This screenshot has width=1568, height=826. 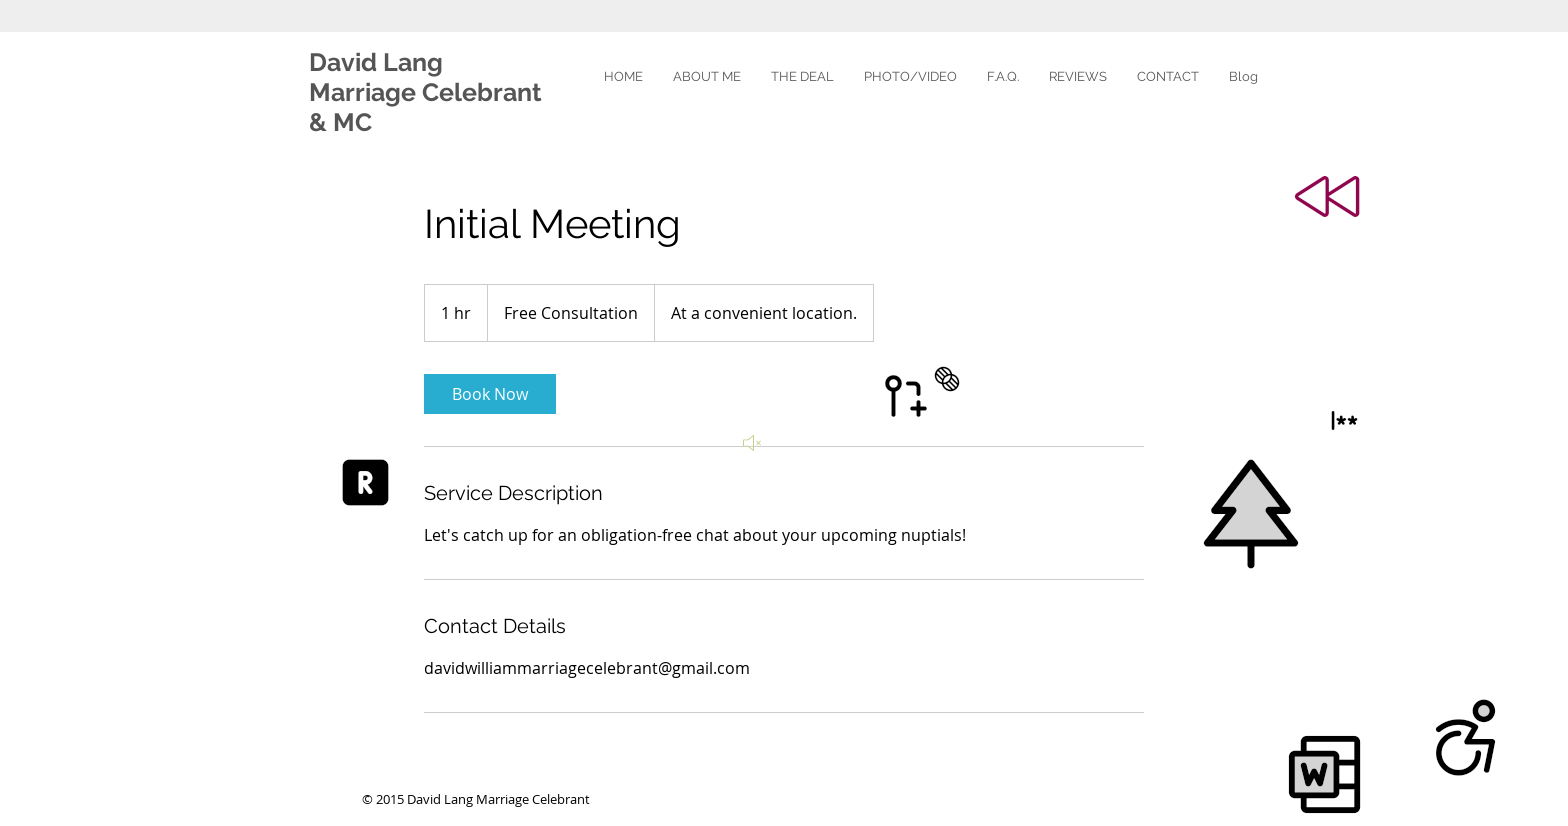 I want to click on exclude overlapping elements from selection, so click(x=947, y=379).